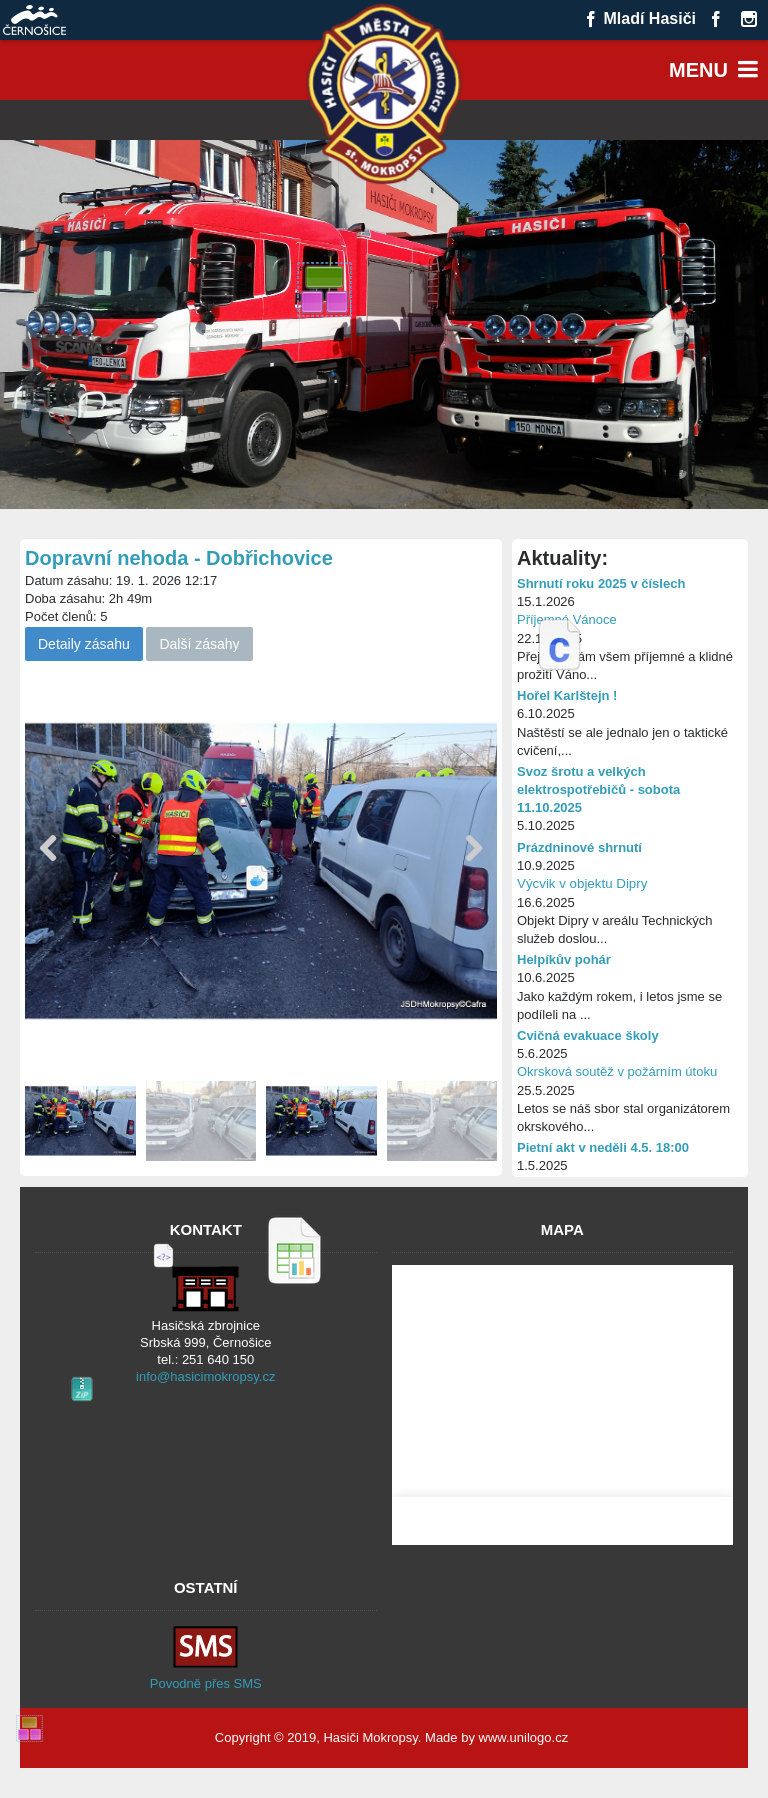  I want to click on a PHP source code file, so click(163, 1255).